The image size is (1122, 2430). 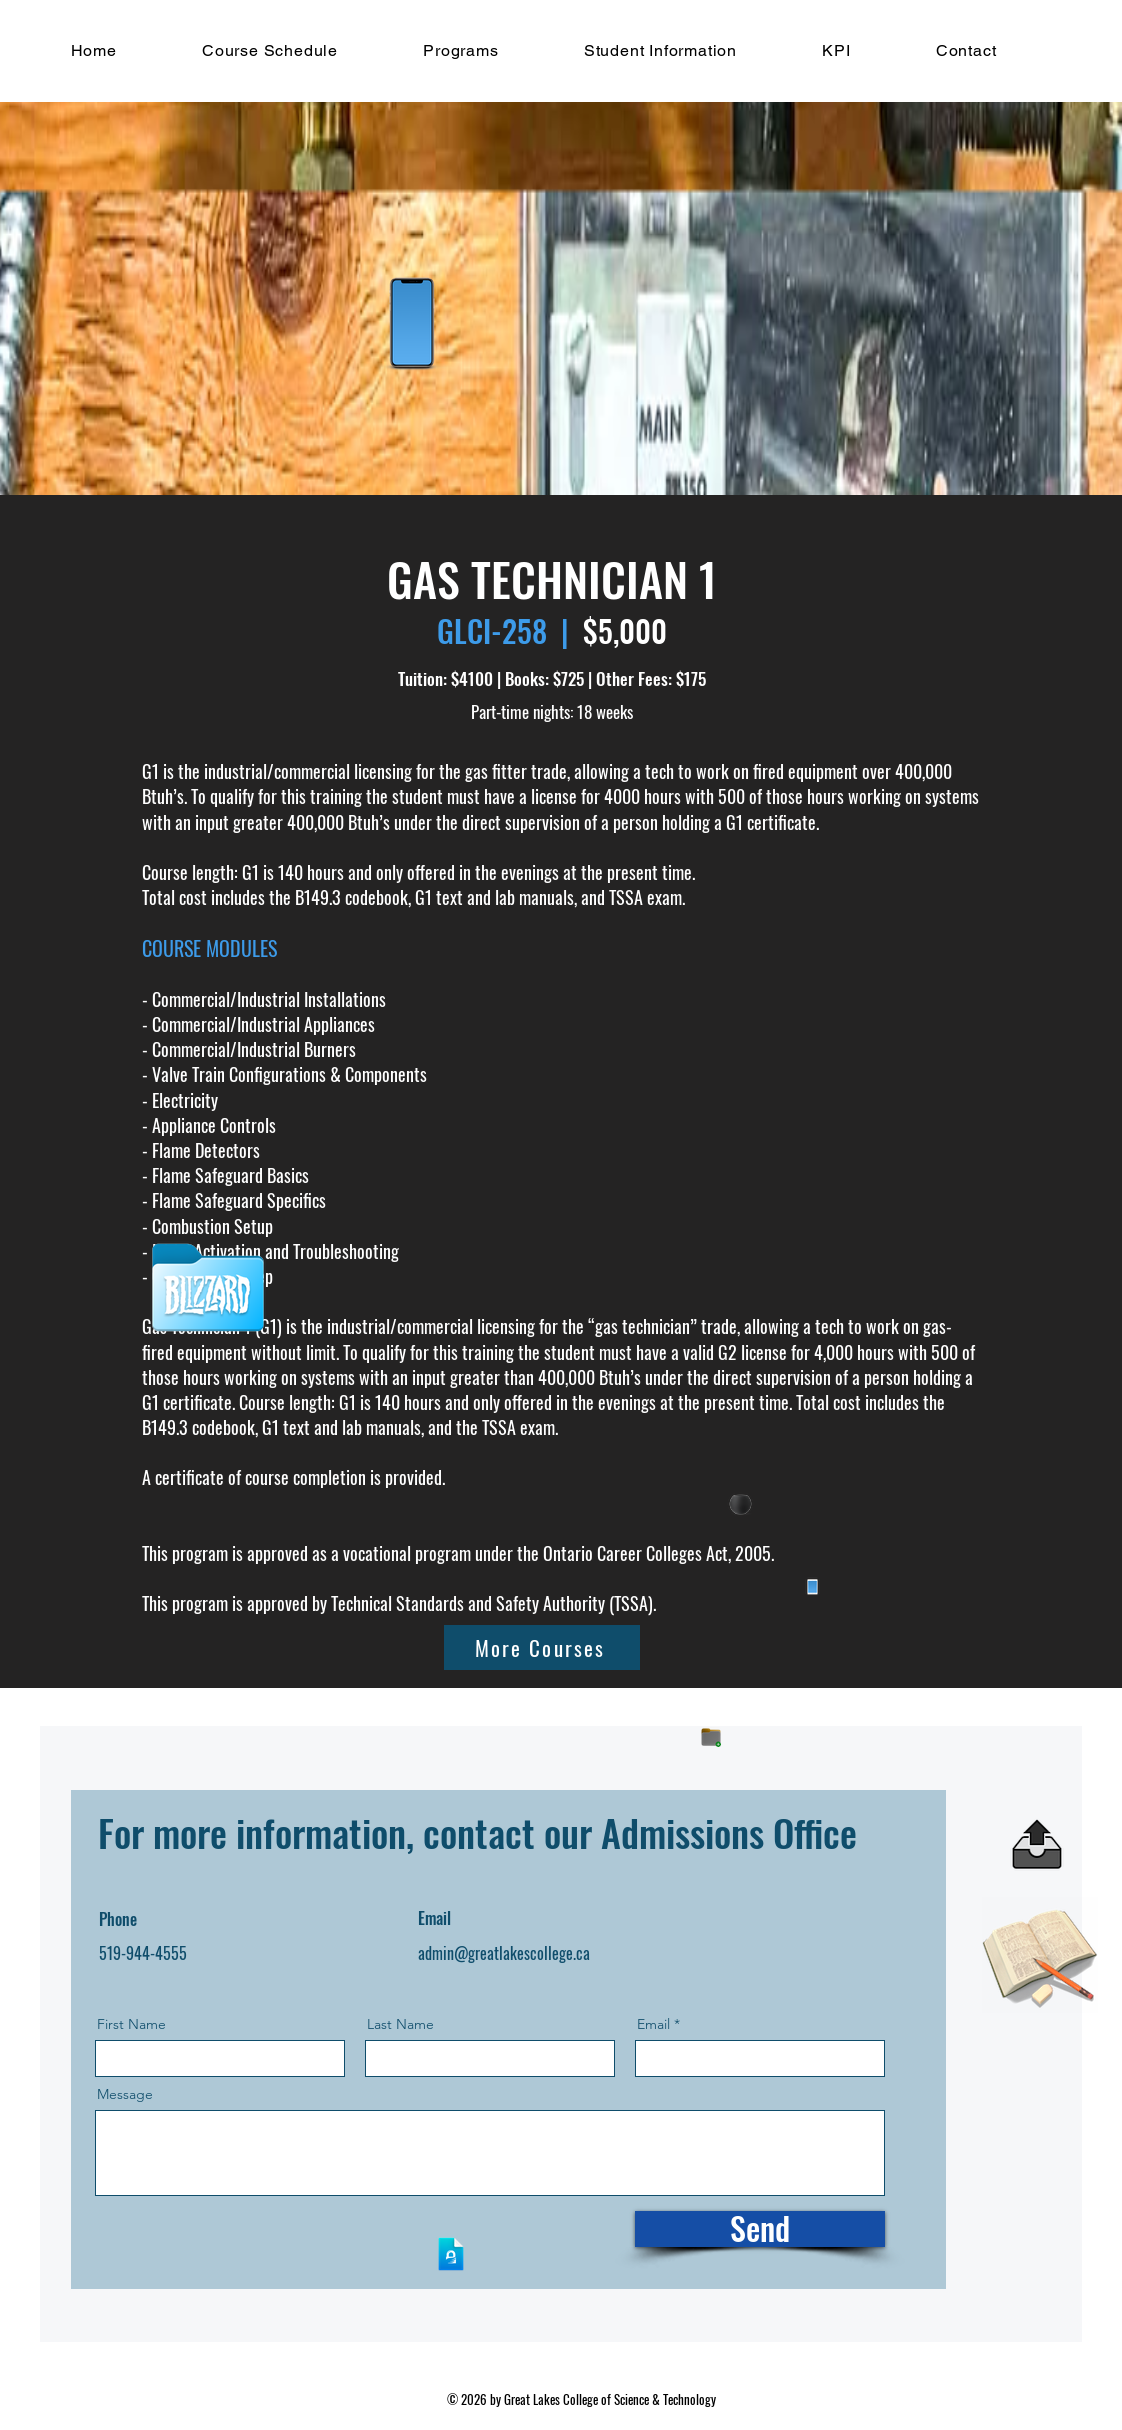 What do you see at coordinates (740, 1506) in the screenshot?
I see `access HomePod mini settings` at bounding box center [740, 1506].